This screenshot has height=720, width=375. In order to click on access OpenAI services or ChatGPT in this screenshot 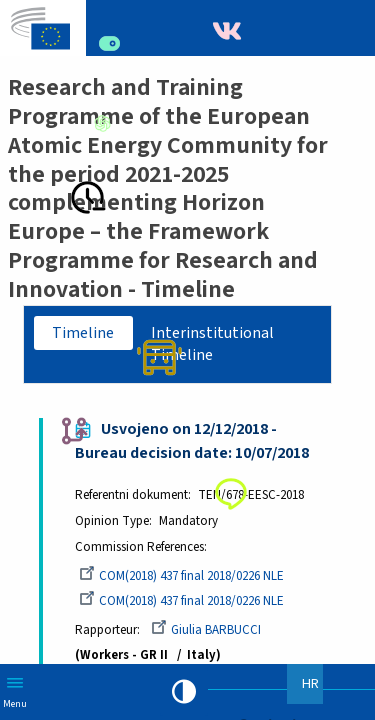, I will do `click(102, 123)`.